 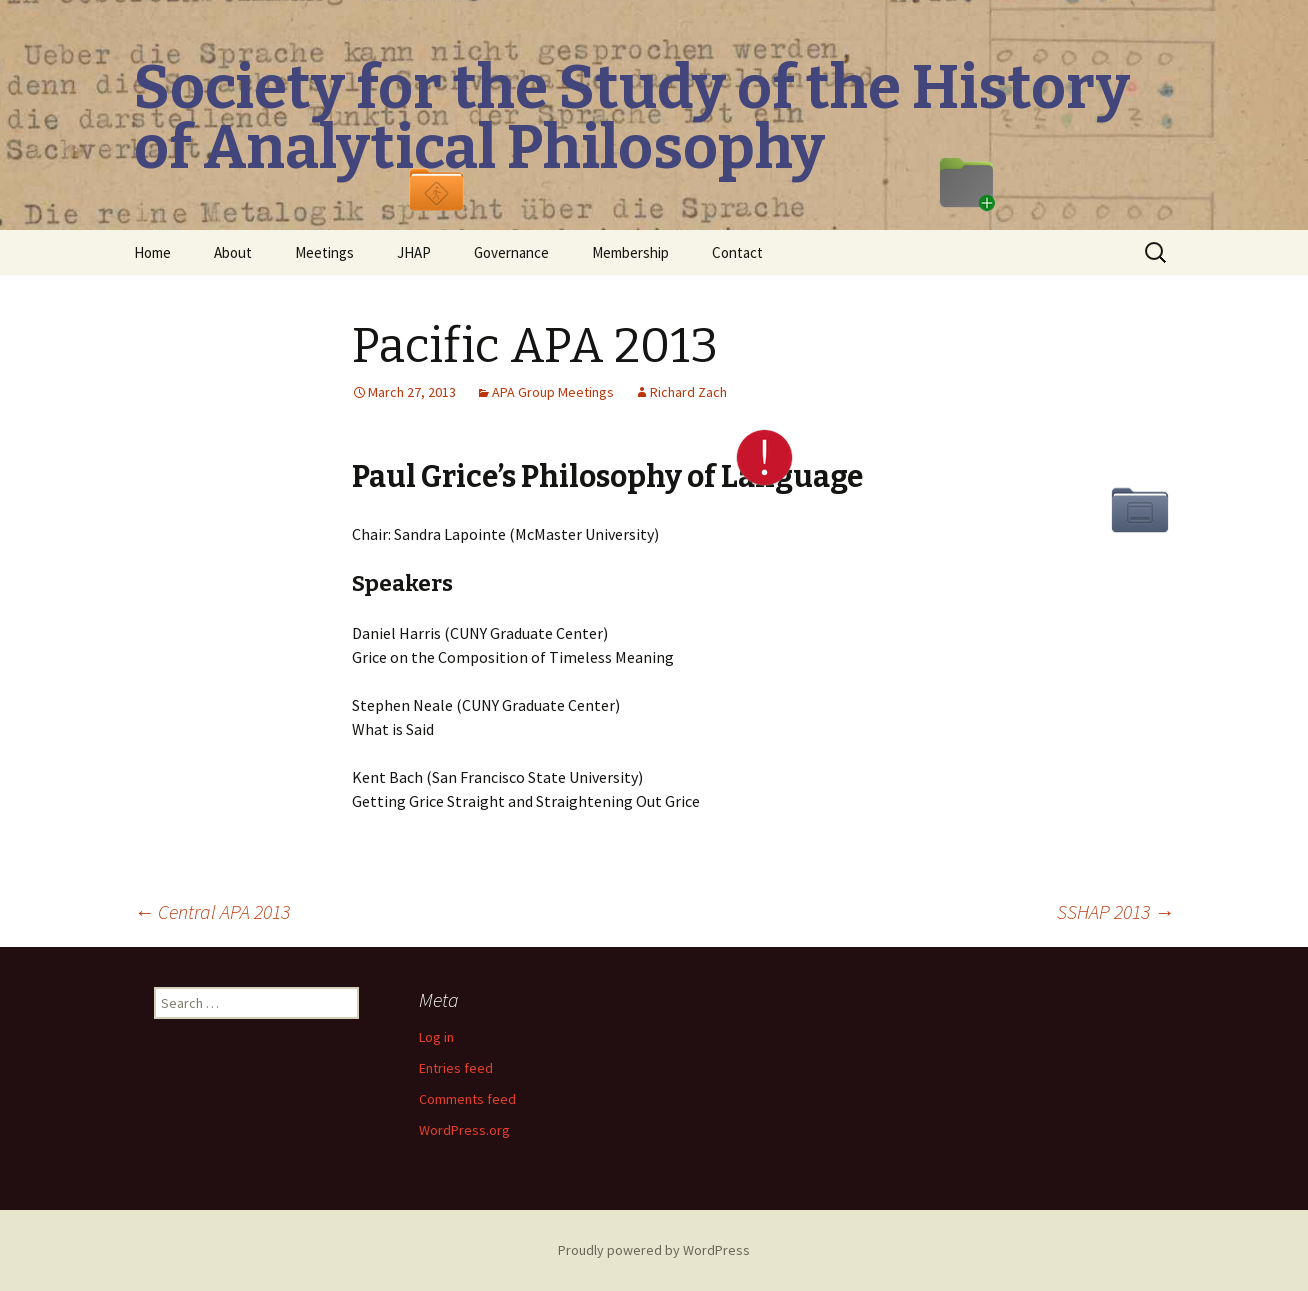 What do you see at coordinates (1140, 510) in the screenshot?
I see `open desktop folder` at bounding box center [1140, 510].